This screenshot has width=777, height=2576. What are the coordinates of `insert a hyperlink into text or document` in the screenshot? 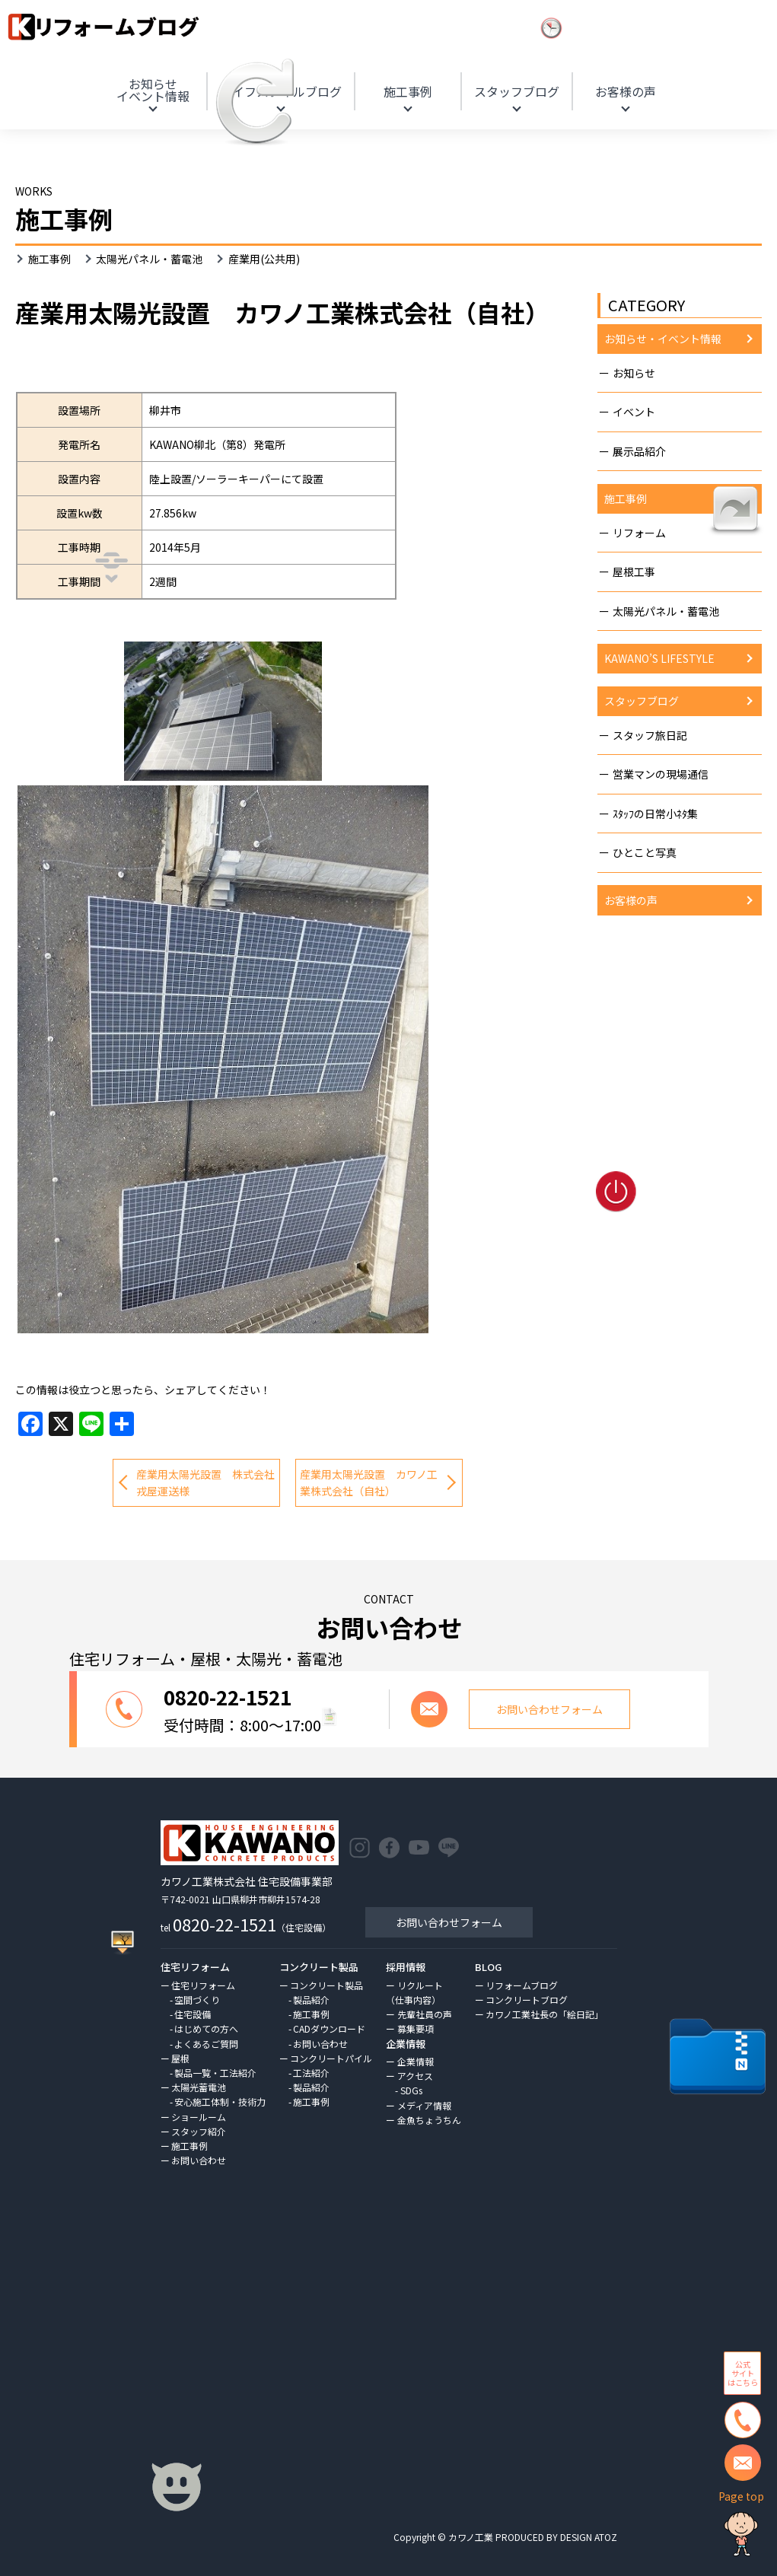 It's located at (111, 566).